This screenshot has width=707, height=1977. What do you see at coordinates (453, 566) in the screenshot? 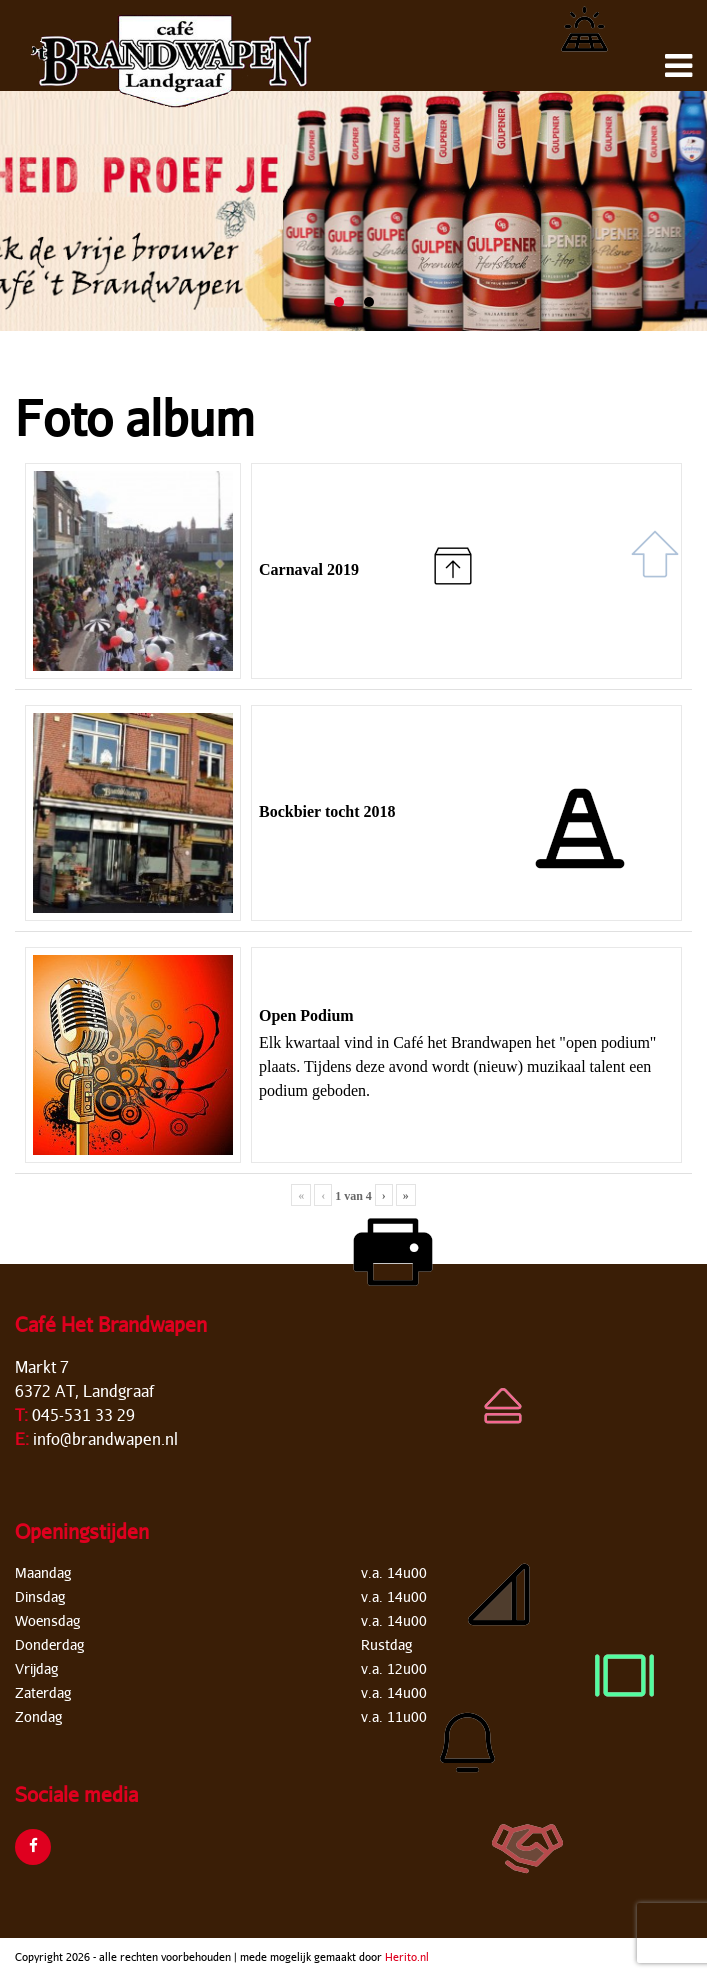
I see `upload files to storage` at bounding box center [453, 566].